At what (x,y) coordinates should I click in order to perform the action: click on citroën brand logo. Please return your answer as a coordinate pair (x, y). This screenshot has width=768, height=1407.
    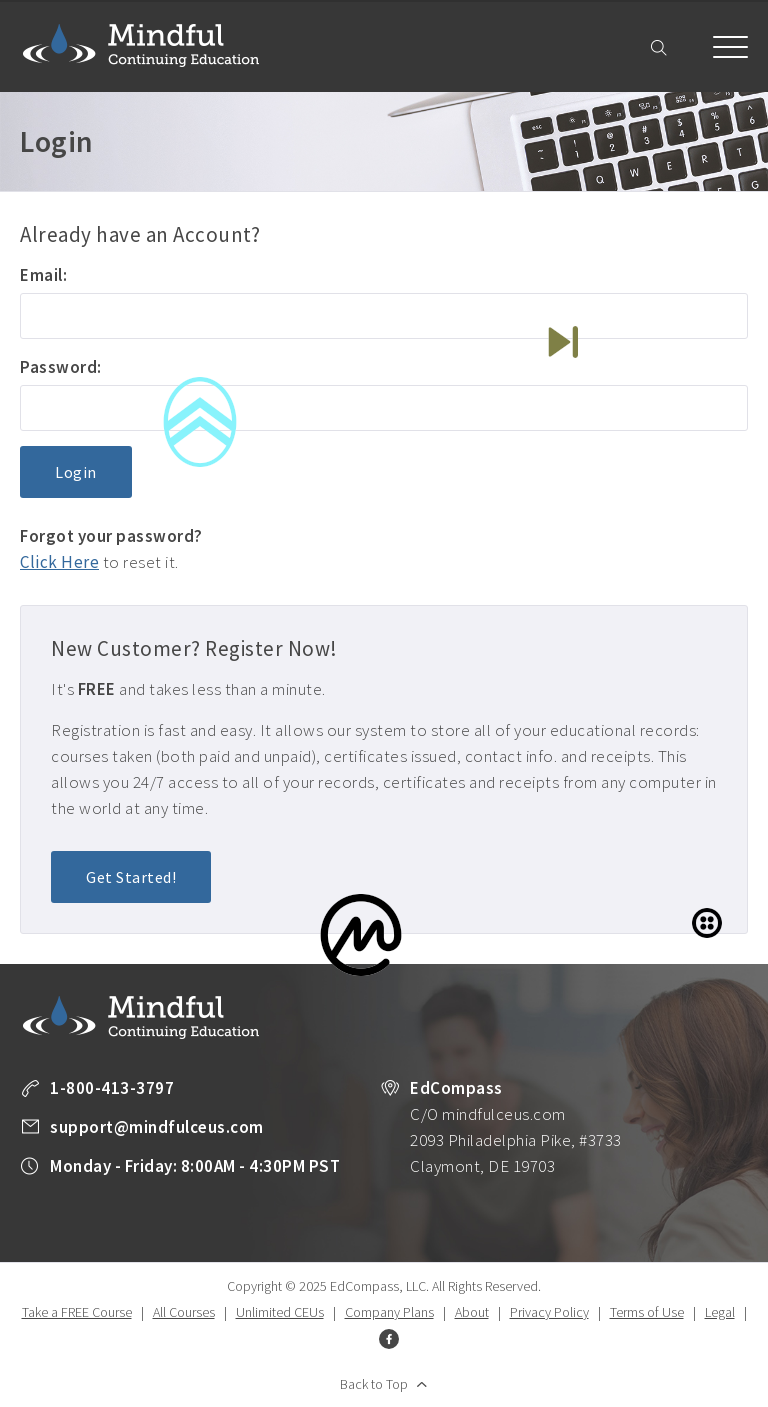
    Looking at the image, I should click on (200, 422).